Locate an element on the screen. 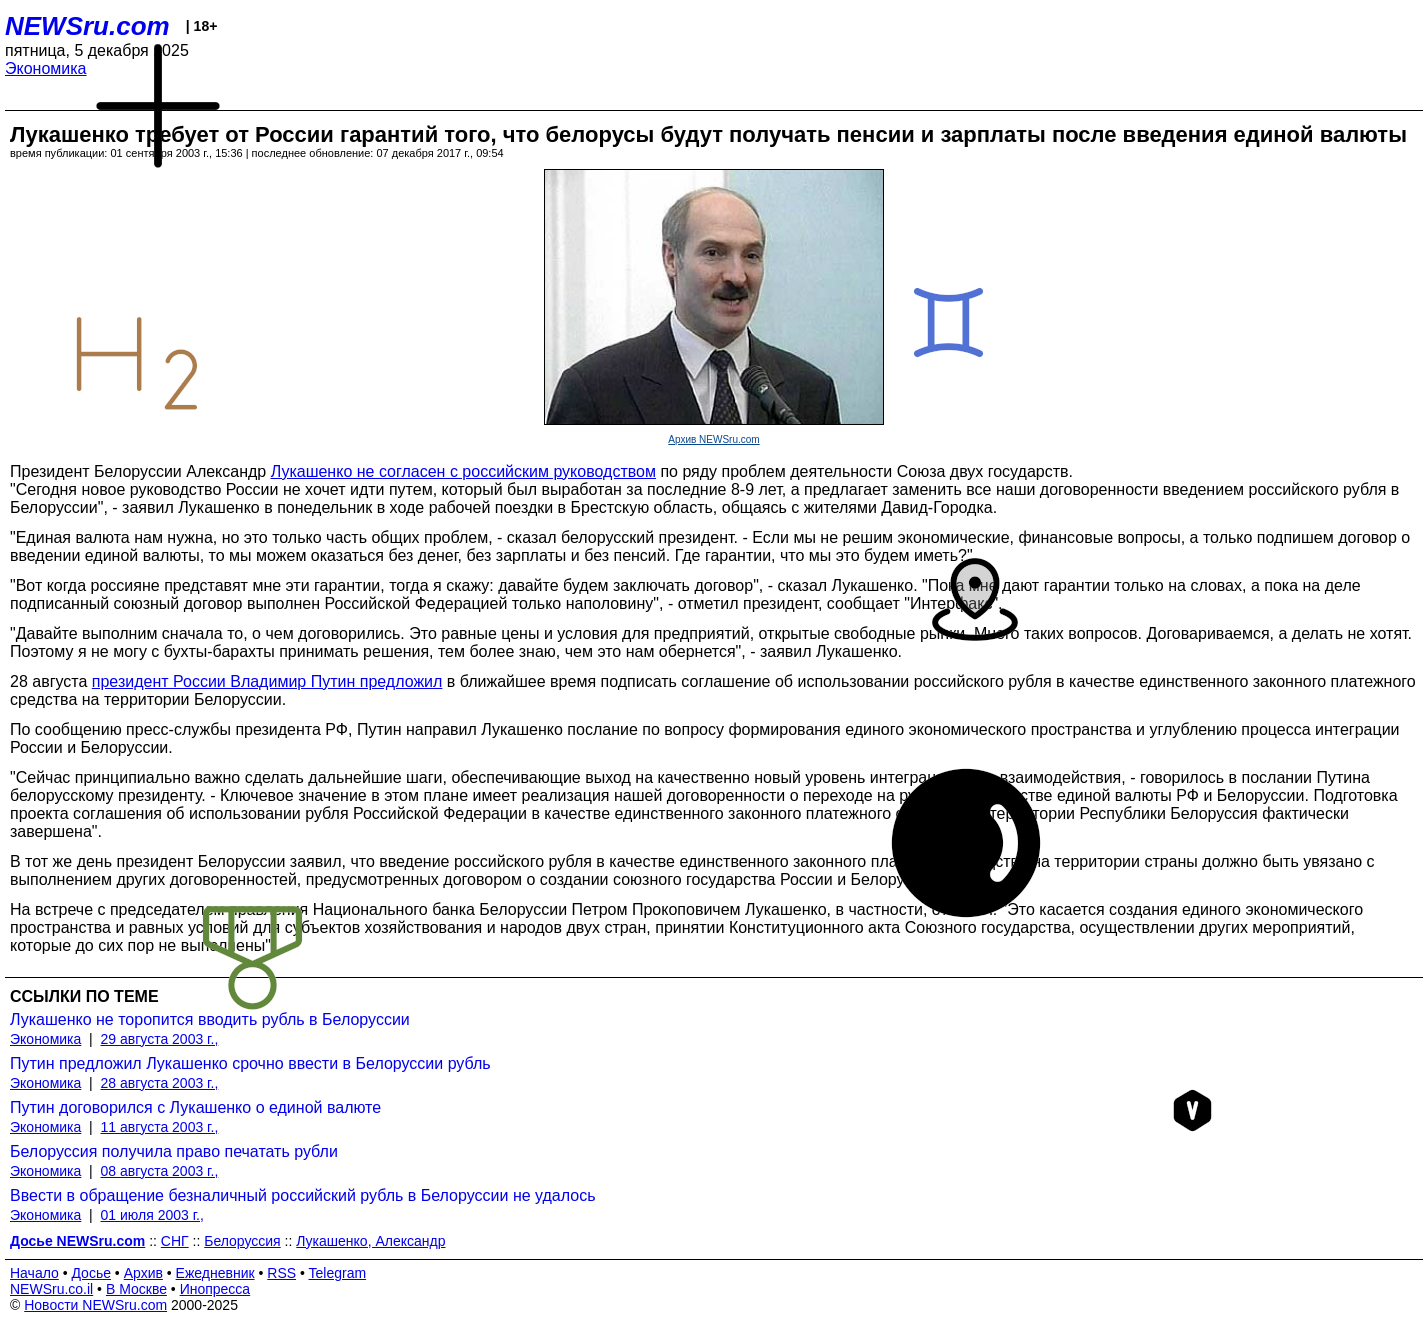 This screenshot has height=1344, width=1428. format text as heading level 2 is located at coordinates (130, 361).